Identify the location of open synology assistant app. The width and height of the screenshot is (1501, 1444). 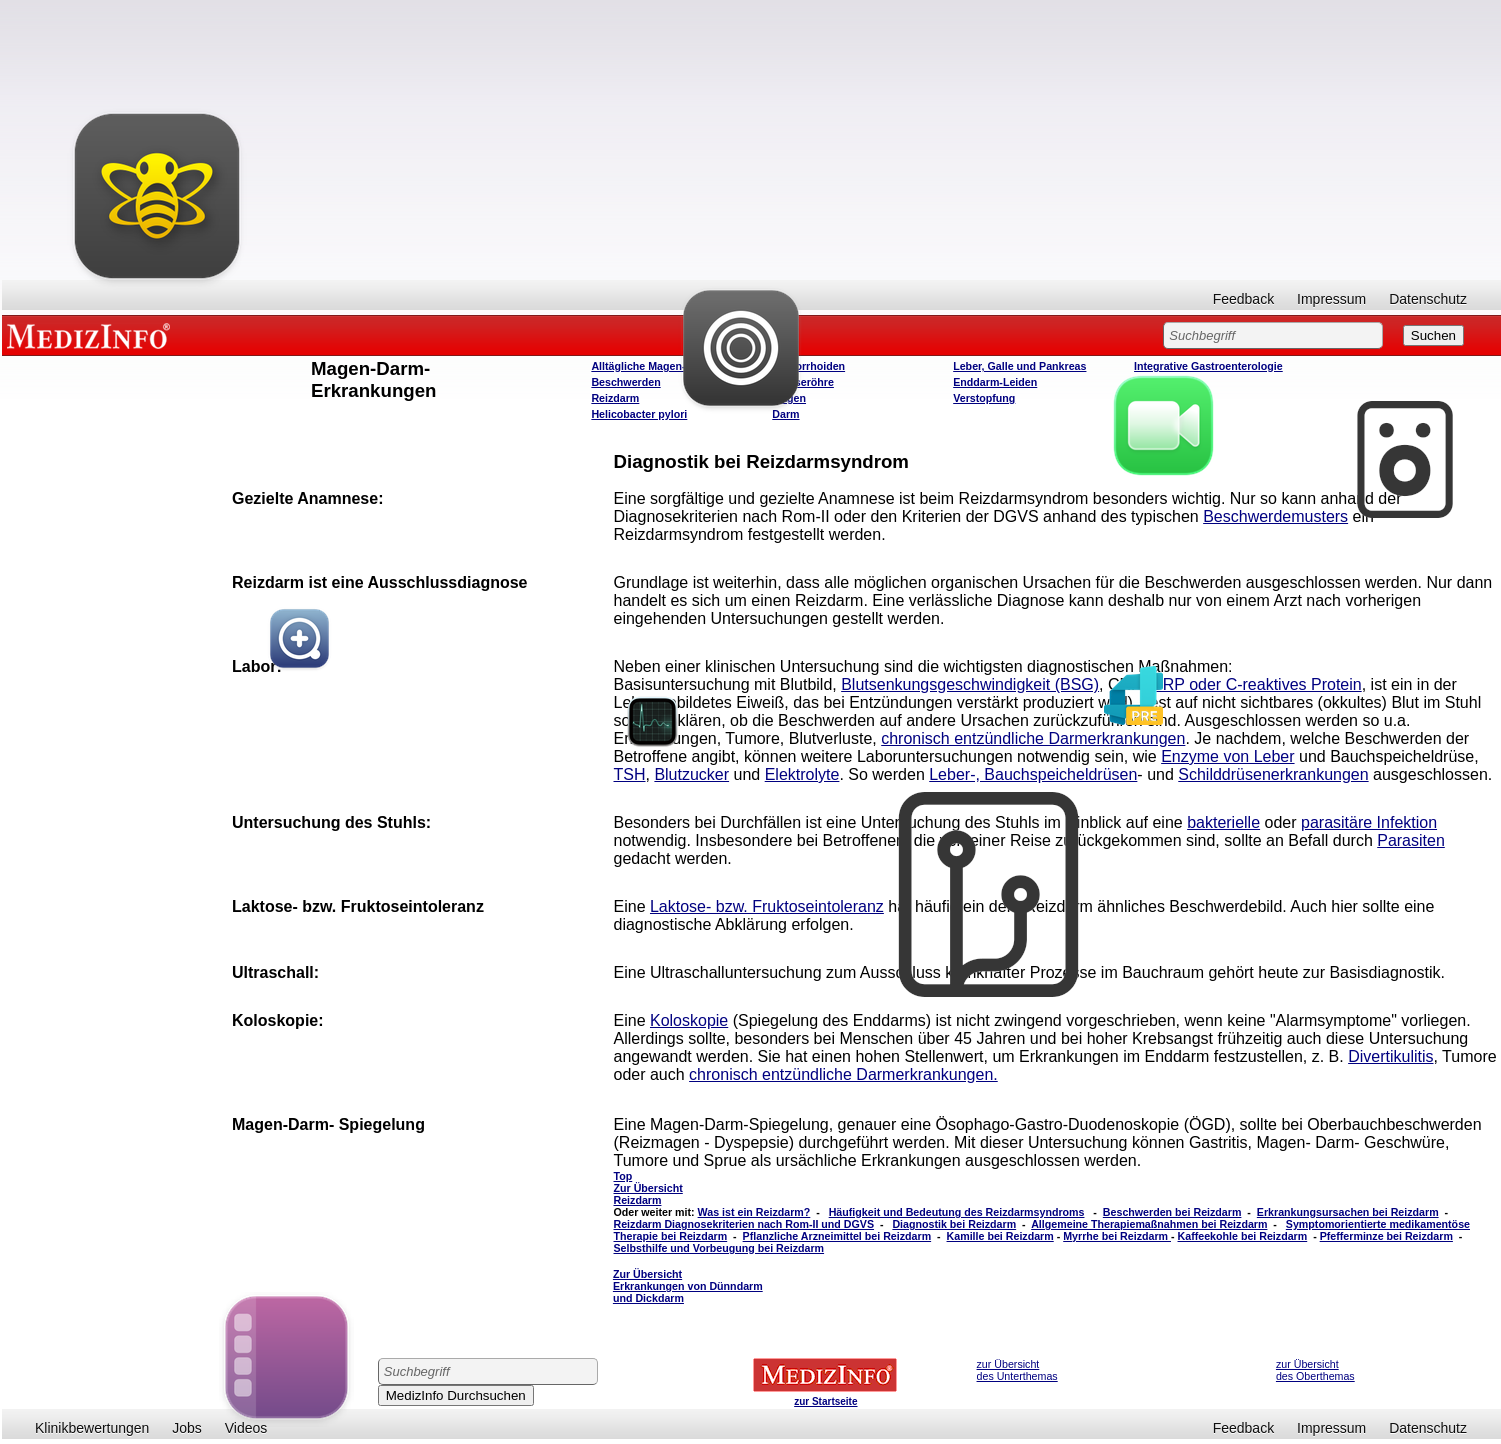
(299, 638).